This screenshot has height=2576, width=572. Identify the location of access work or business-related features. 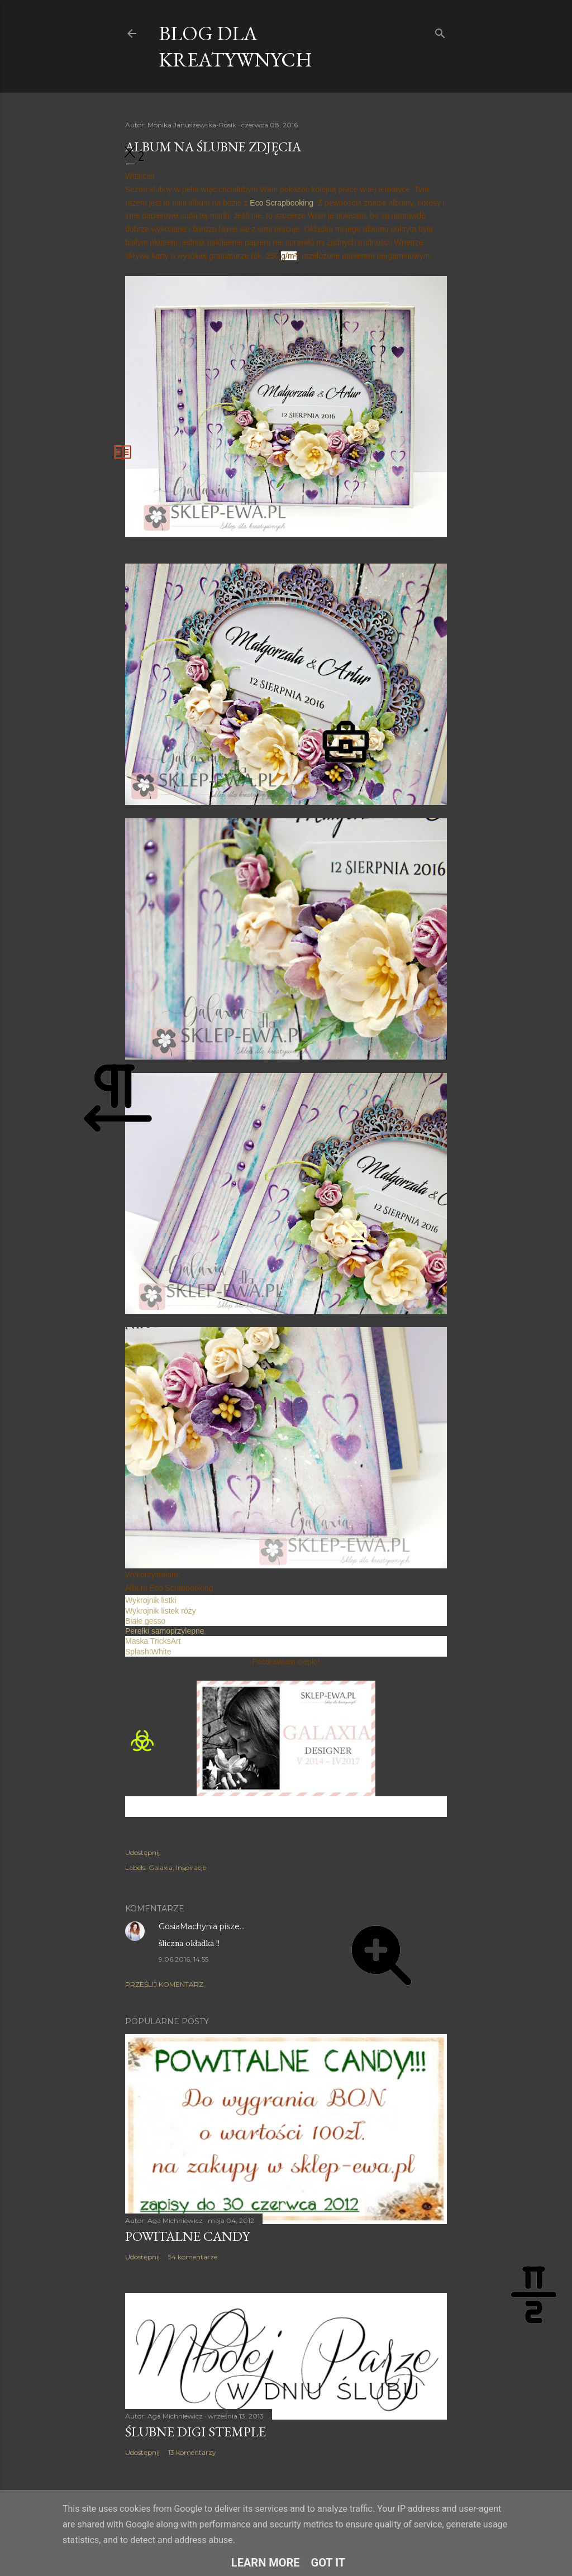
(346, 742).